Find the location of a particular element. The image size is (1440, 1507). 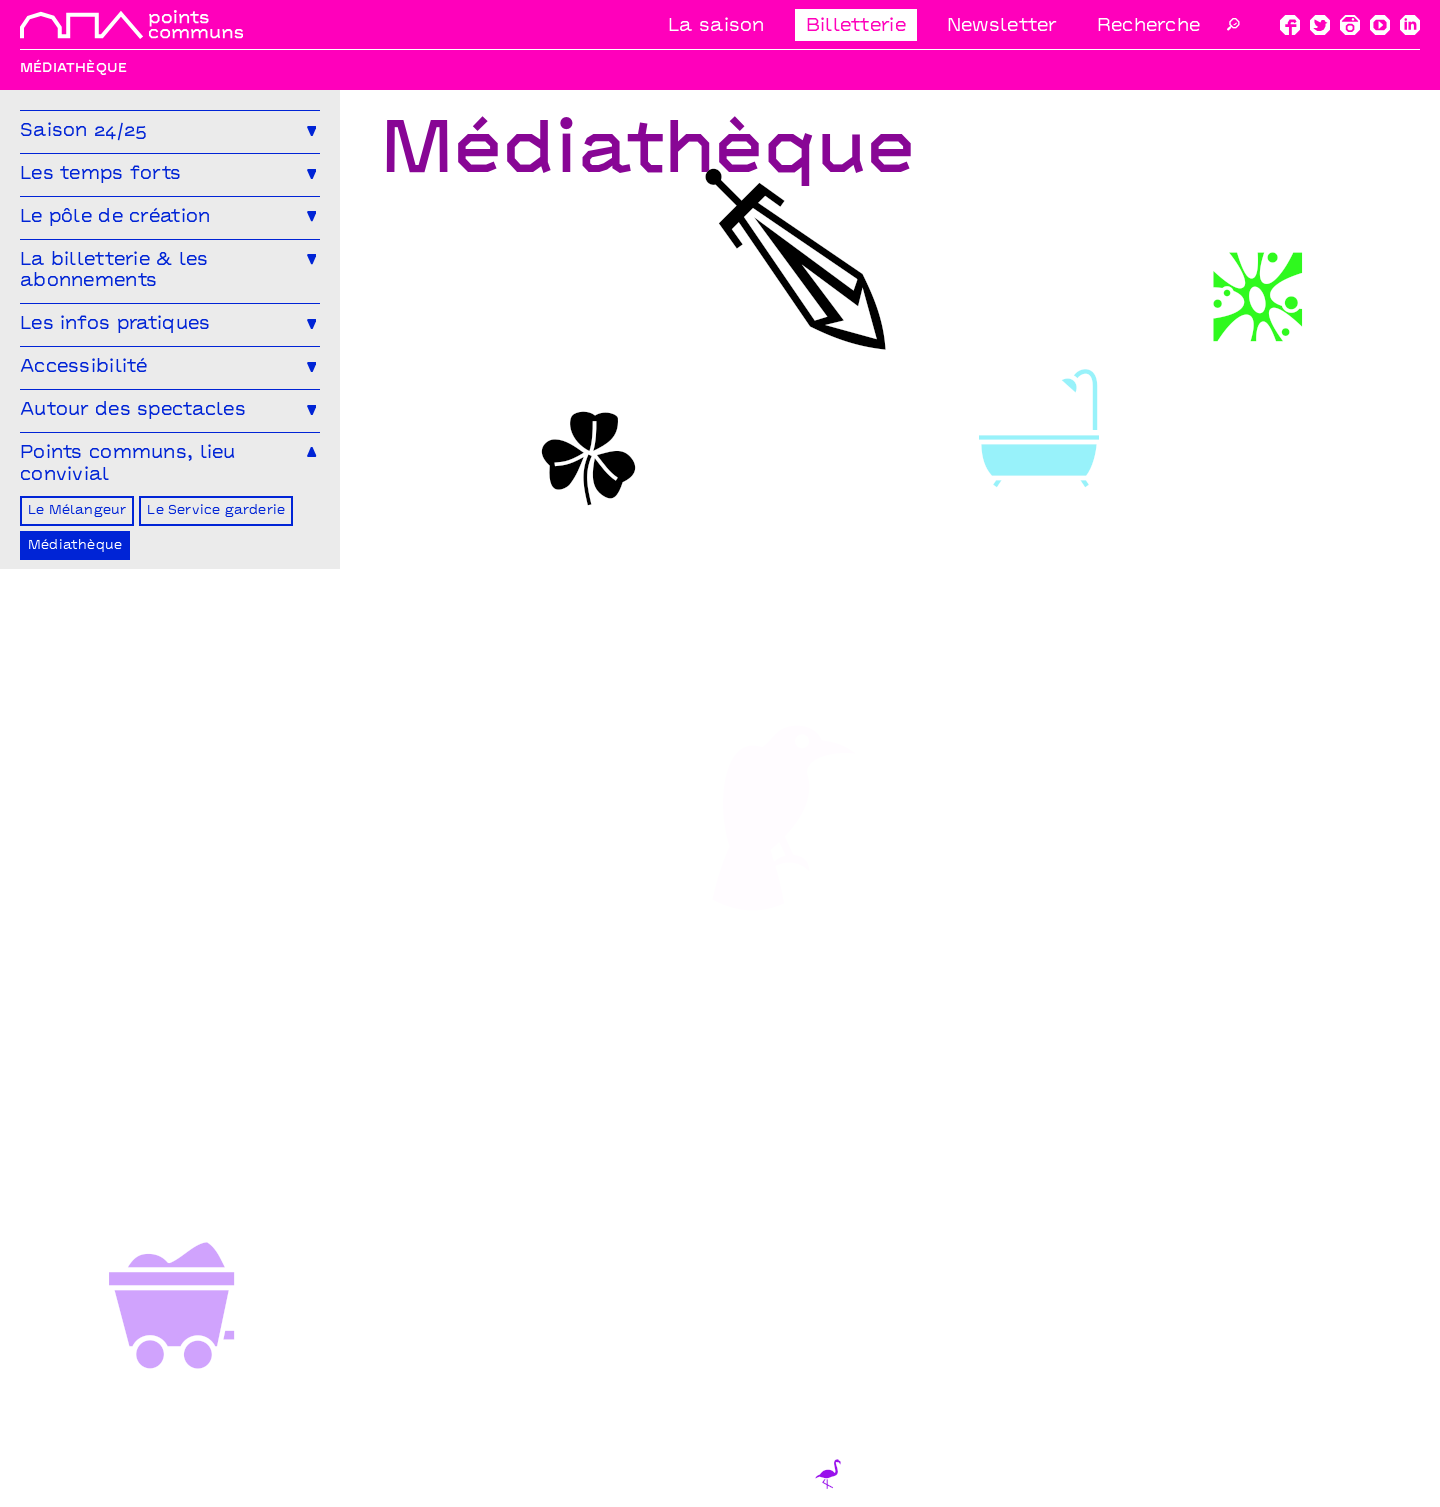

indicates bathroom or bathing facilities is located at coordinates (1039, 427).